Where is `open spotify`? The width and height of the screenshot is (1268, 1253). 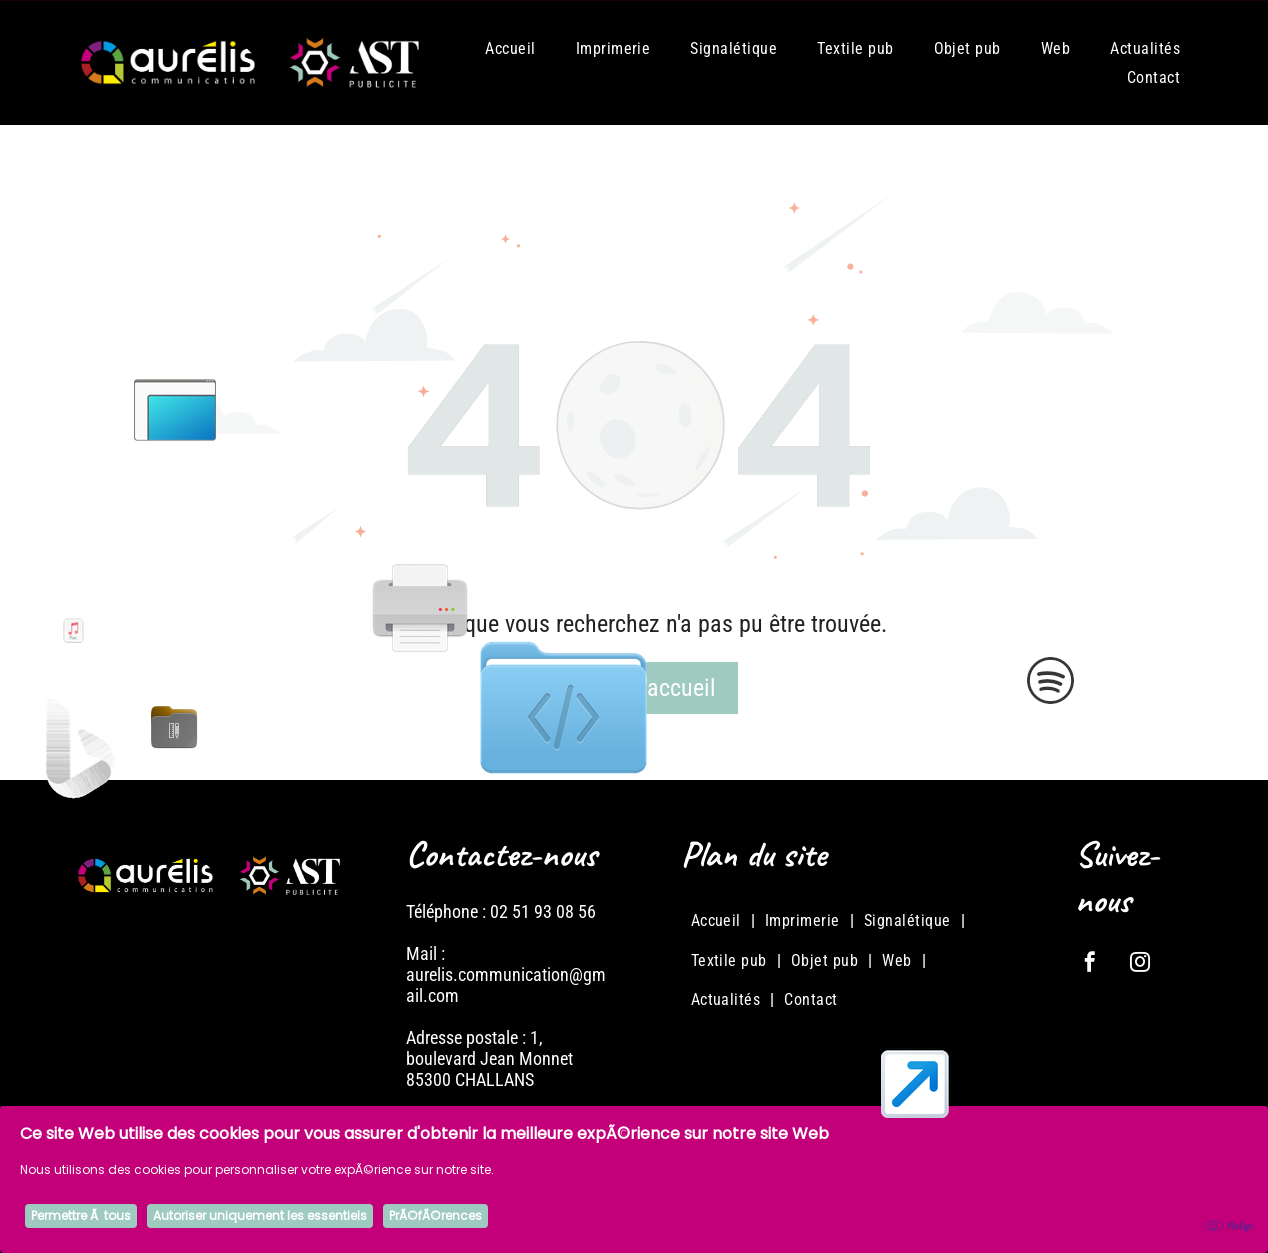 open spotify is located at coordinates (1050, 680).